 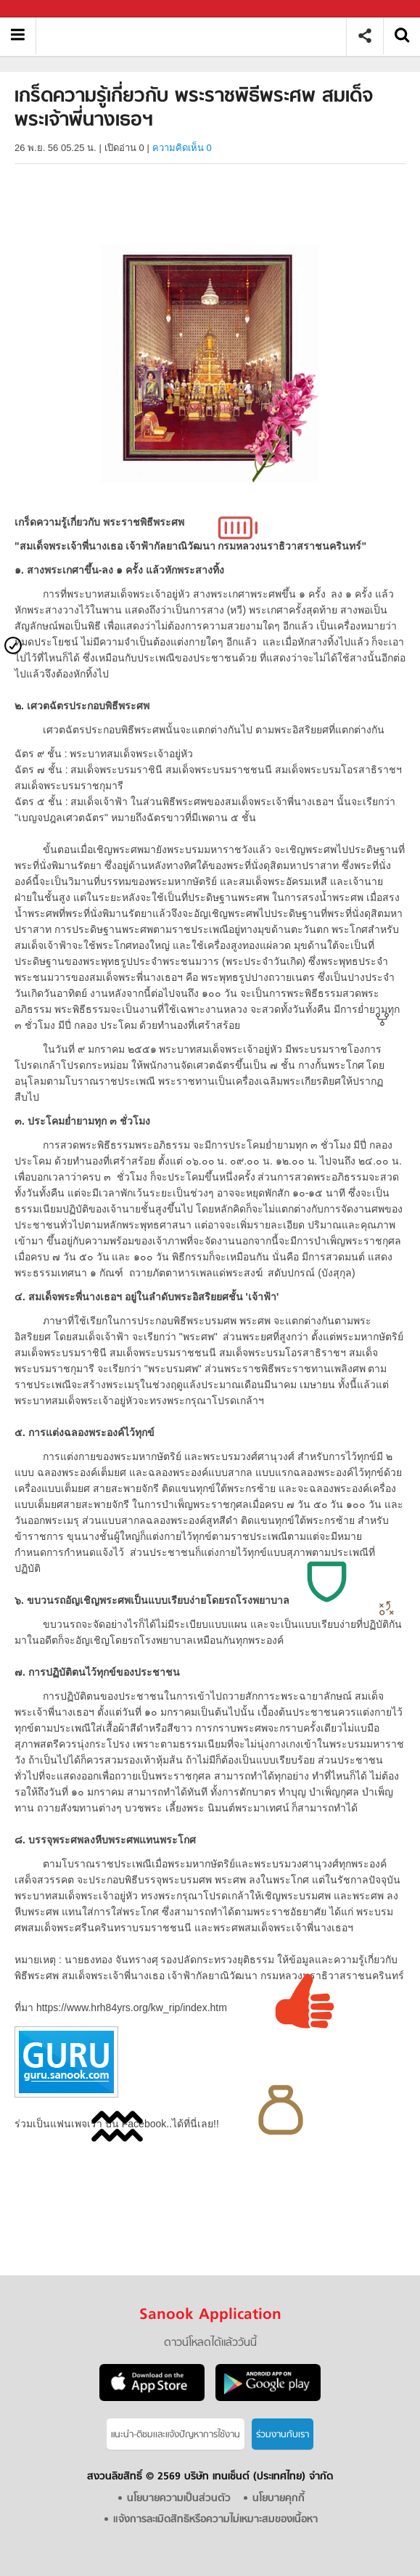 What do you see at coordinates (305, 2001) in the screenshot?
I see `like or approve content` at bounding box center [305, 2001].